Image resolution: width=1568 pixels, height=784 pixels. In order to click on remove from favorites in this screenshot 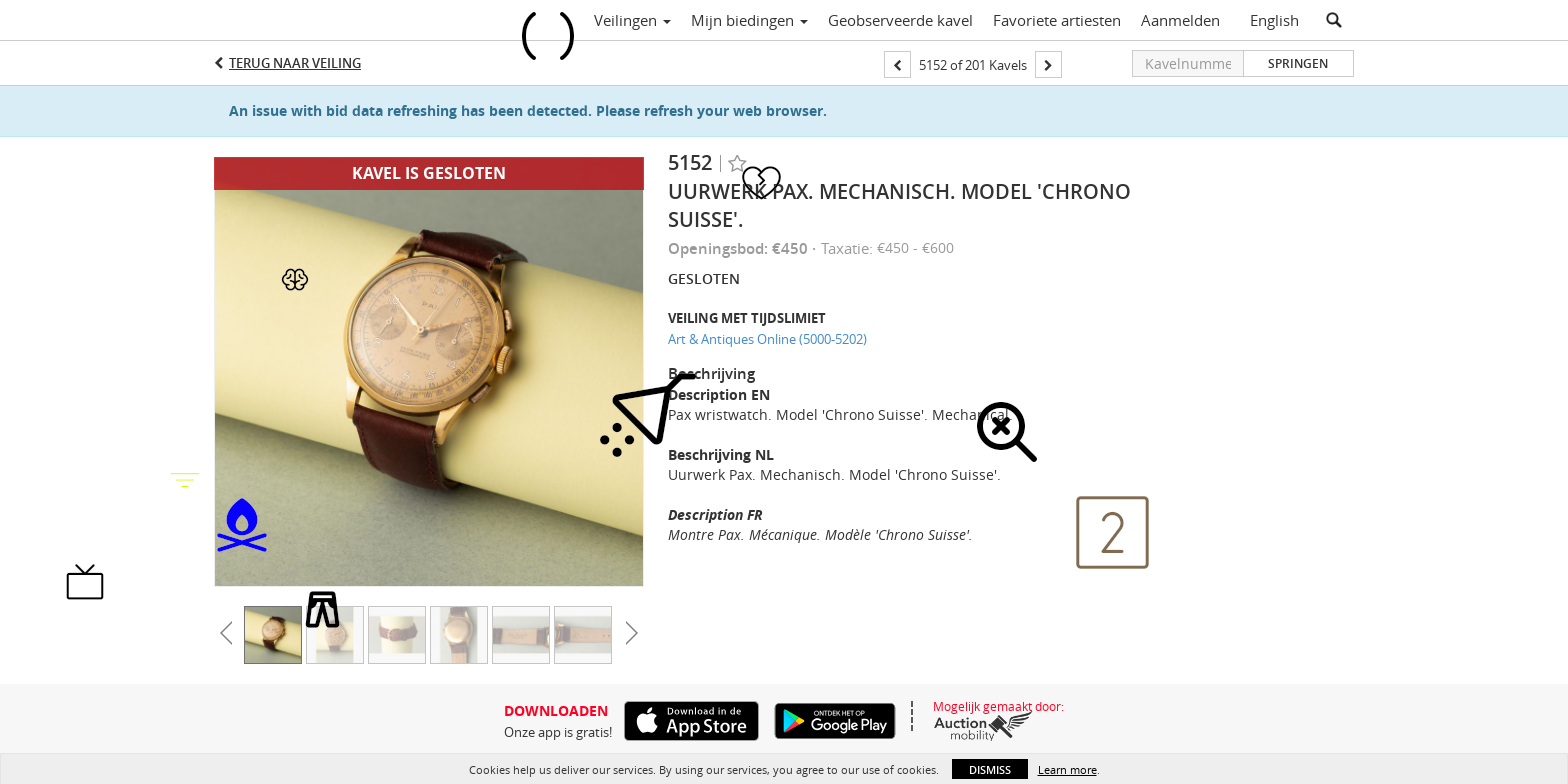, I will do `click(761, 181)`.